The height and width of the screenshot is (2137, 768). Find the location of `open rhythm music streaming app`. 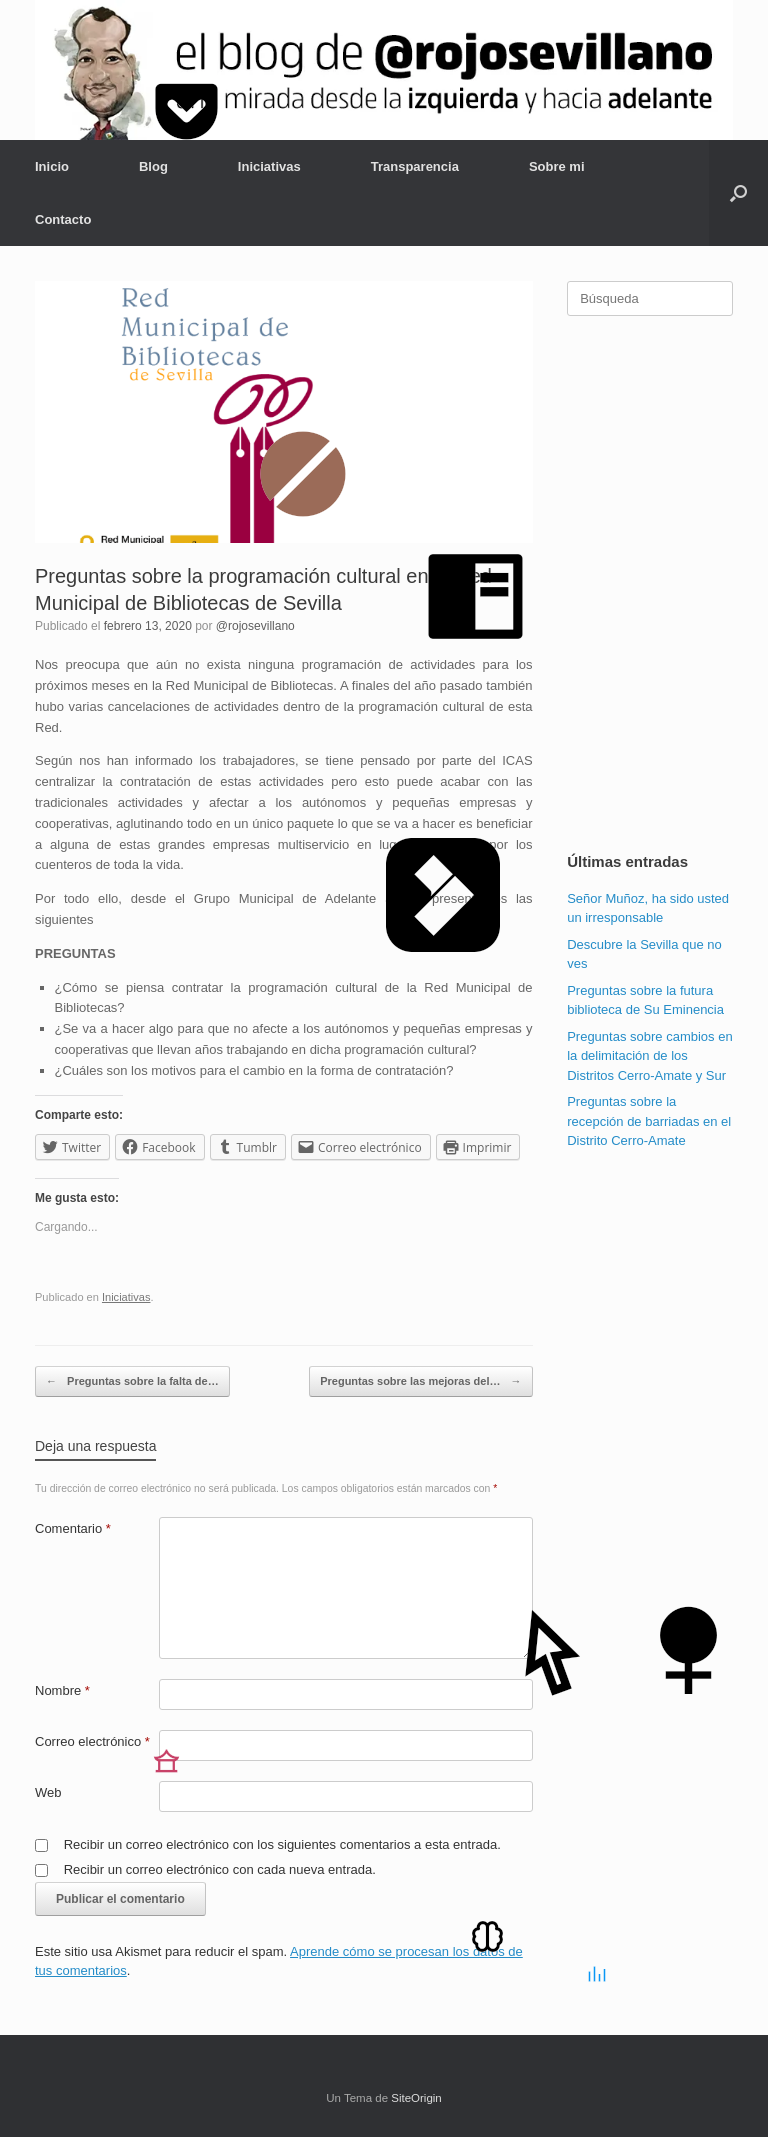

open rhythm music streaming app is located at coordinates (597, 1974).